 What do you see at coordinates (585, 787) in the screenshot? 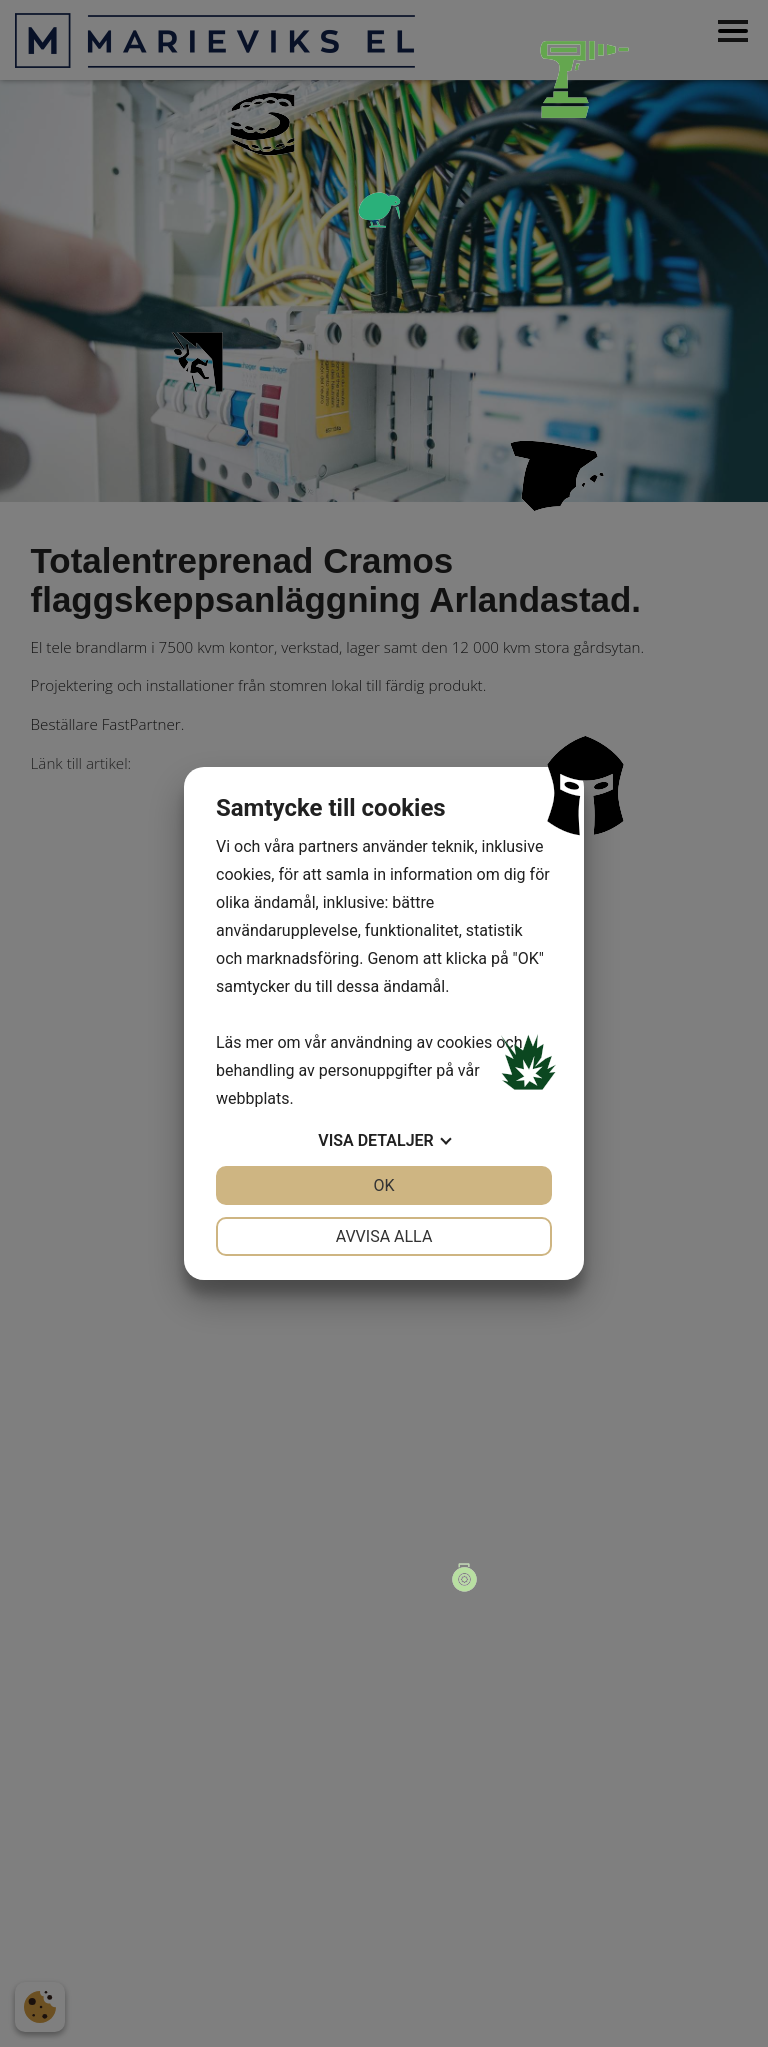
I see `select warrior or knight character class` at bounding box center [585, 787].